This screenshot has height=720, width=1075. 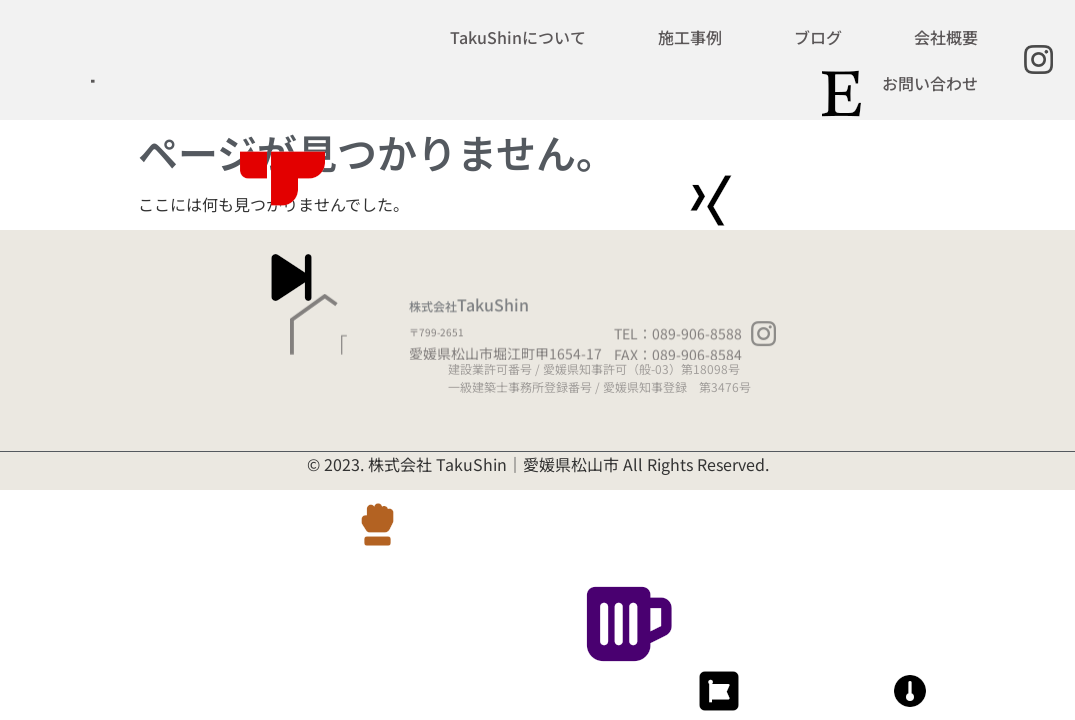 What do you see at coordinates (719, 691) in the screenshot?
I see `font awesome brand logo` at bounding box center [719, 691].